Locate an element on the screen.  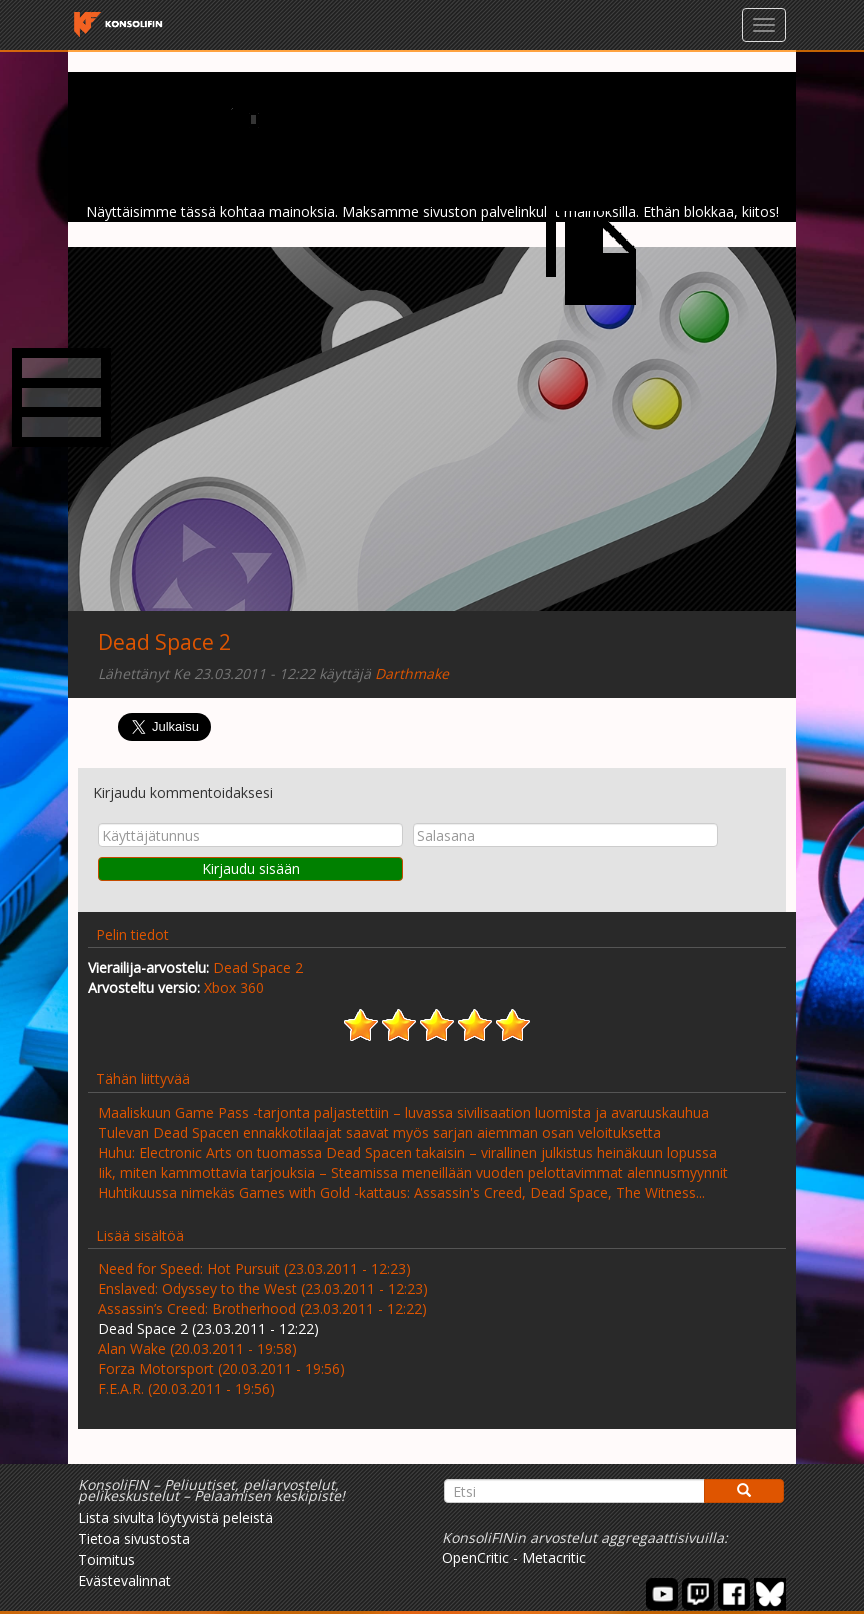
view data in row layout is located at coordinates (61, 397).